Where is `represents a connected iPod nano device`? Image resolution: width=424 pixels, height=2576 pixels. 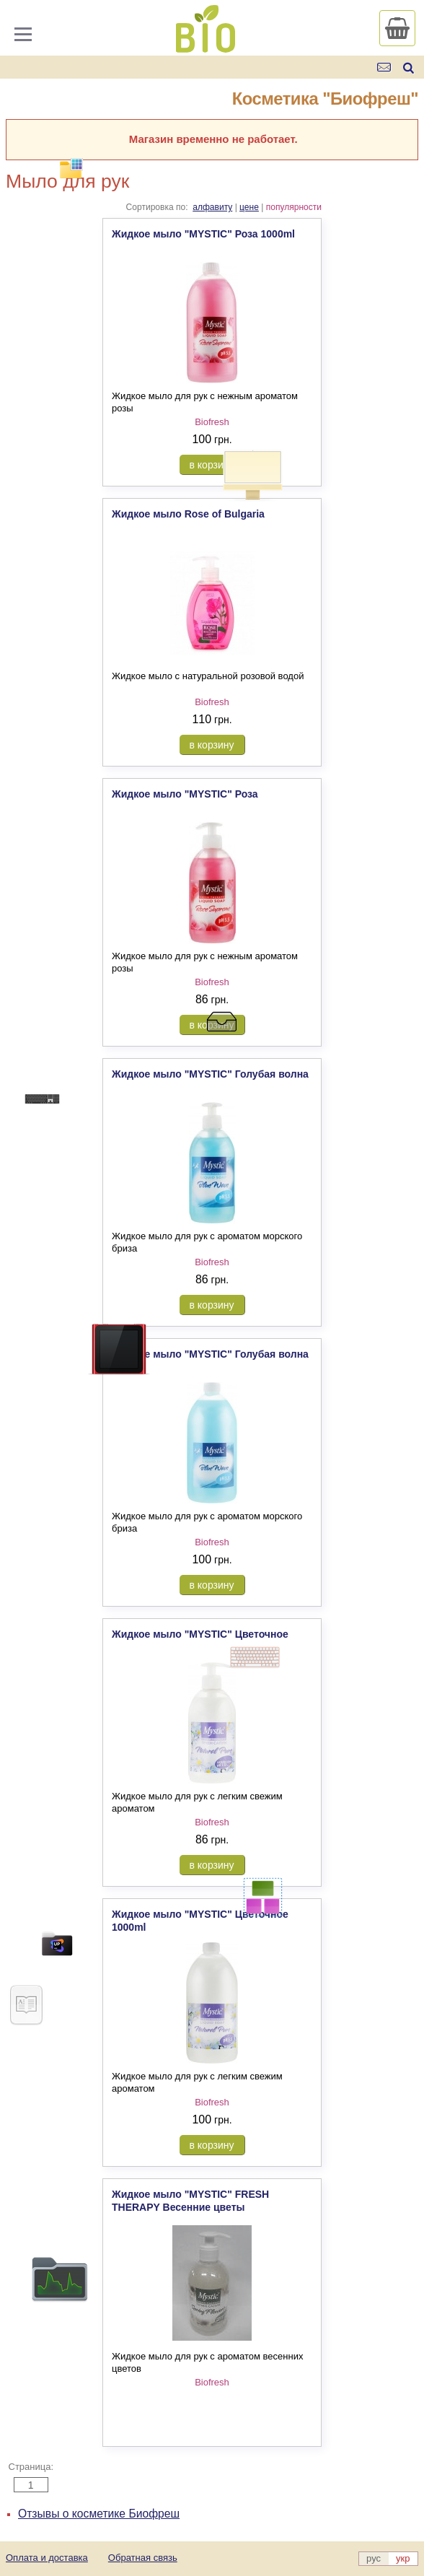
represents a connected iPod nano device is located at coordinates (119, 1349).